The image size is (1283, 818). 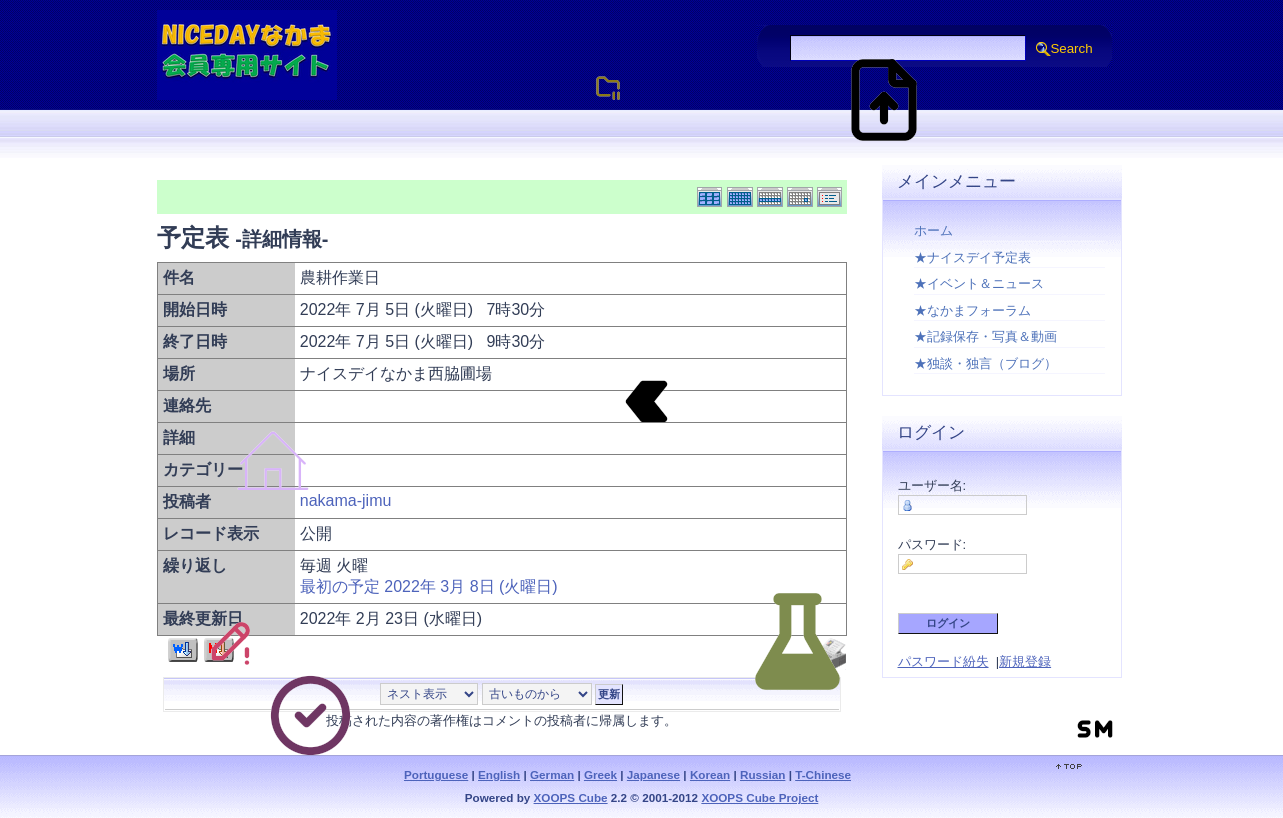 I want to click on pause folder sync or backup, so click(x=608, y=87).